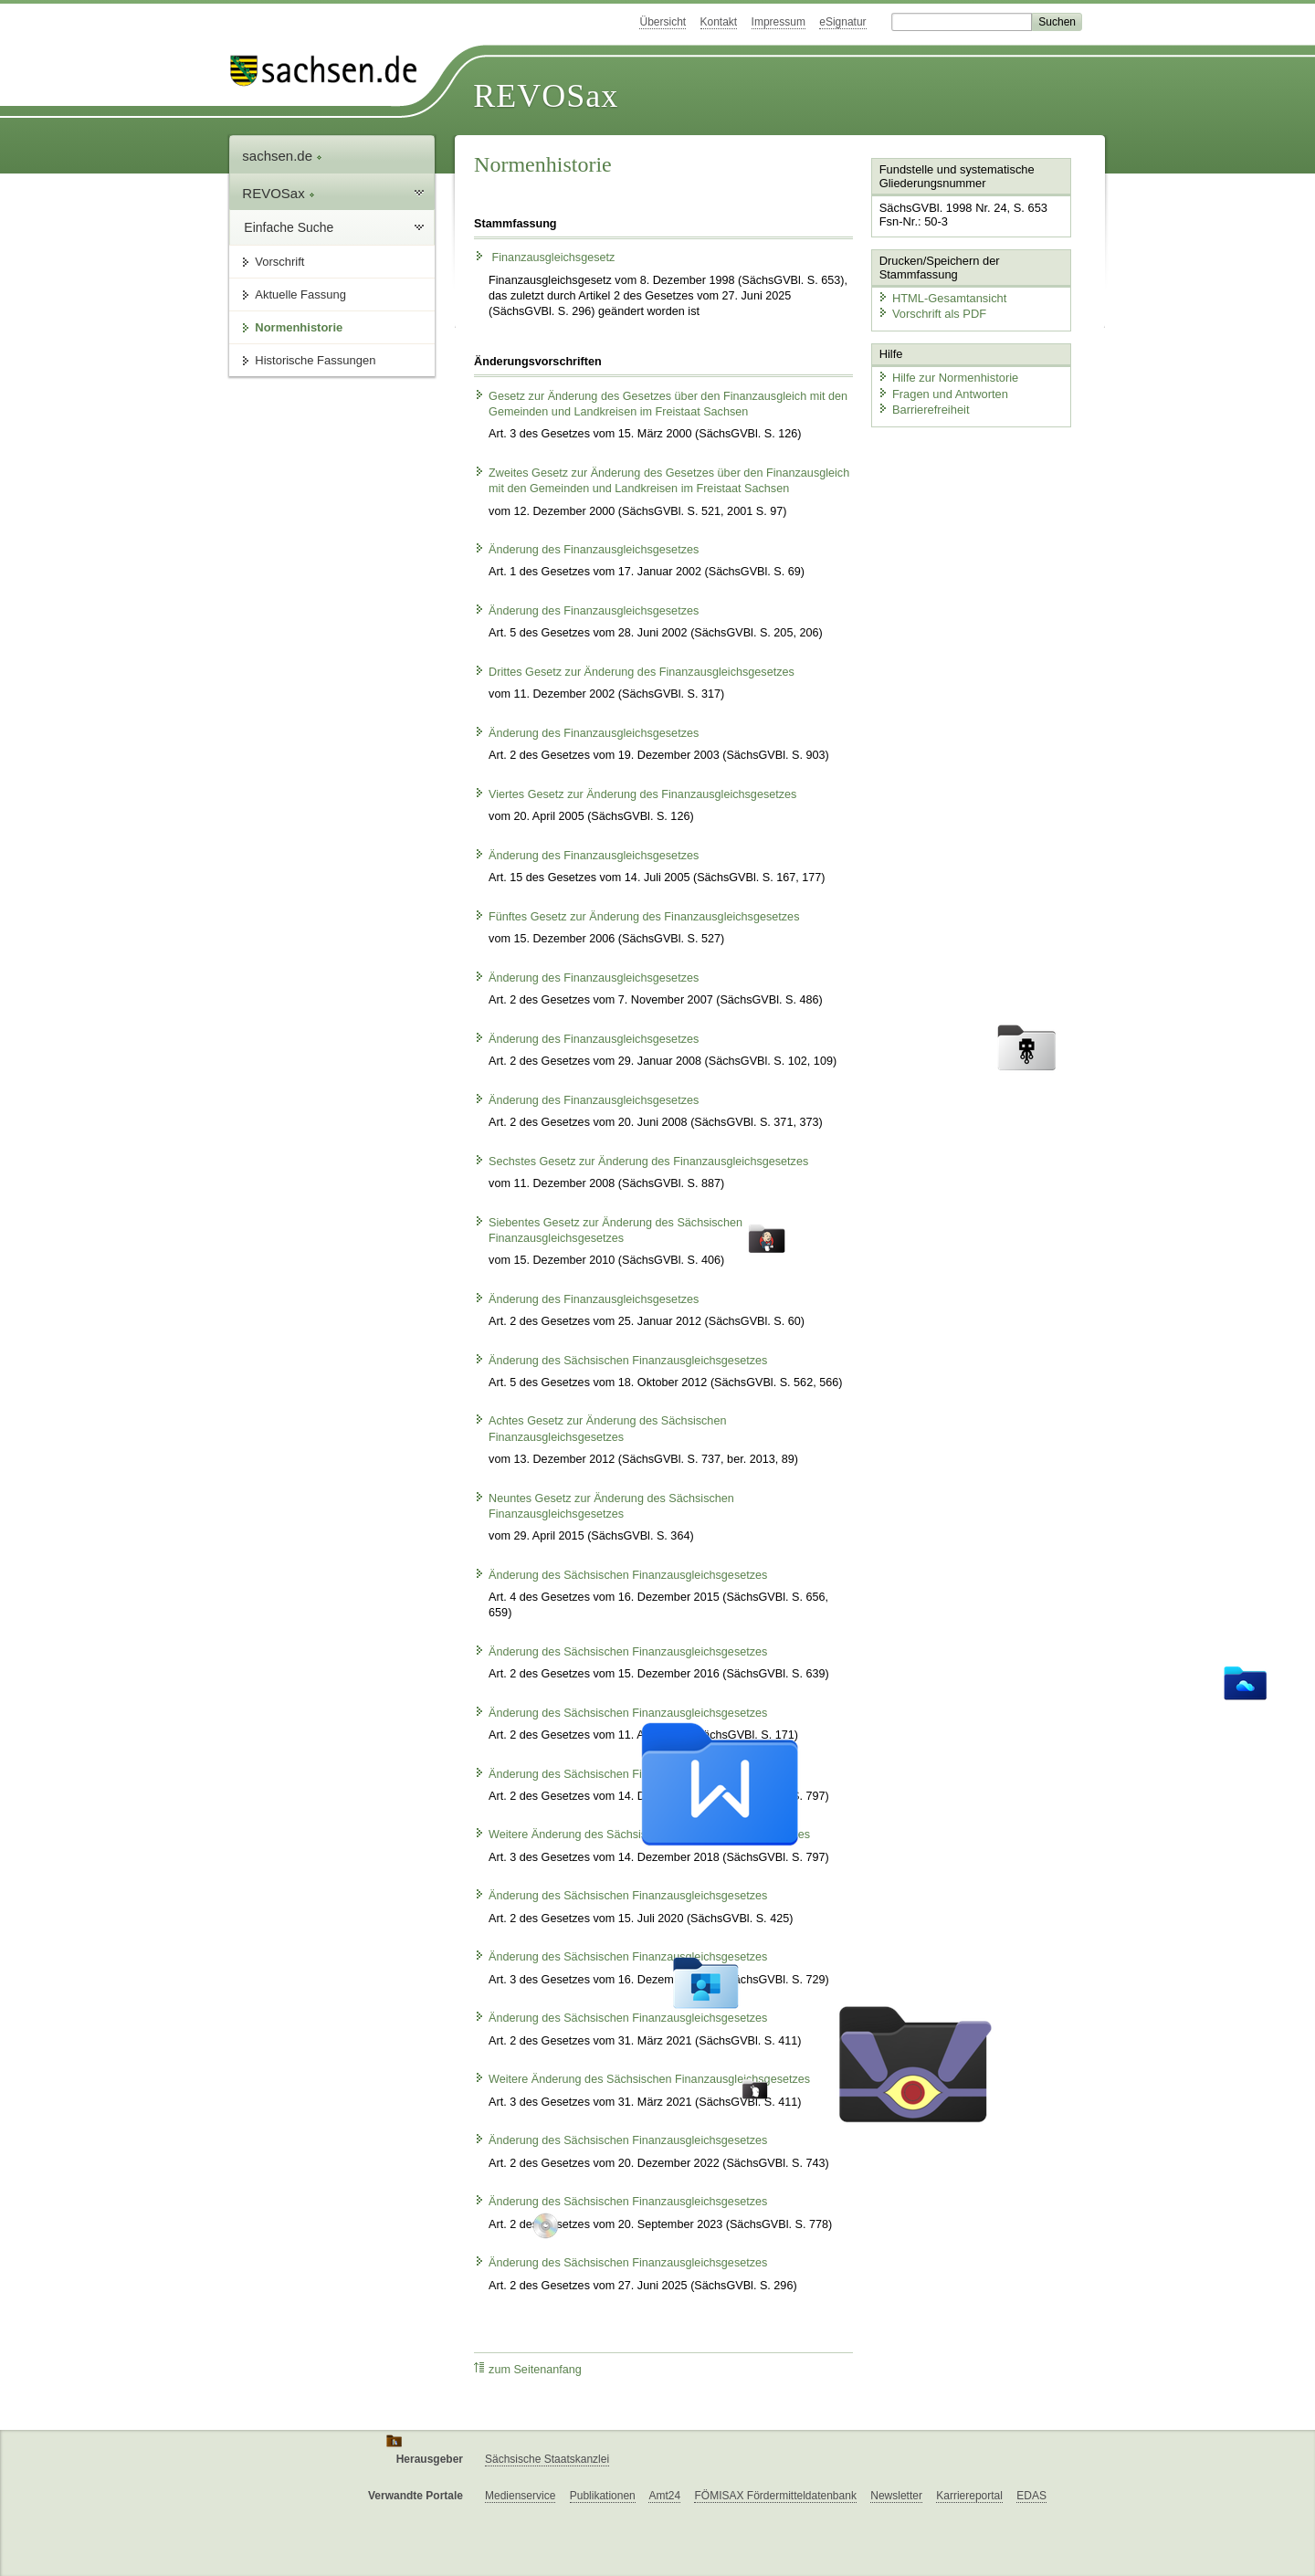  Describe the element at coordinates (754, 2089) in the screenshot. I see `folder containing Plan 9 operating system files` at that location.